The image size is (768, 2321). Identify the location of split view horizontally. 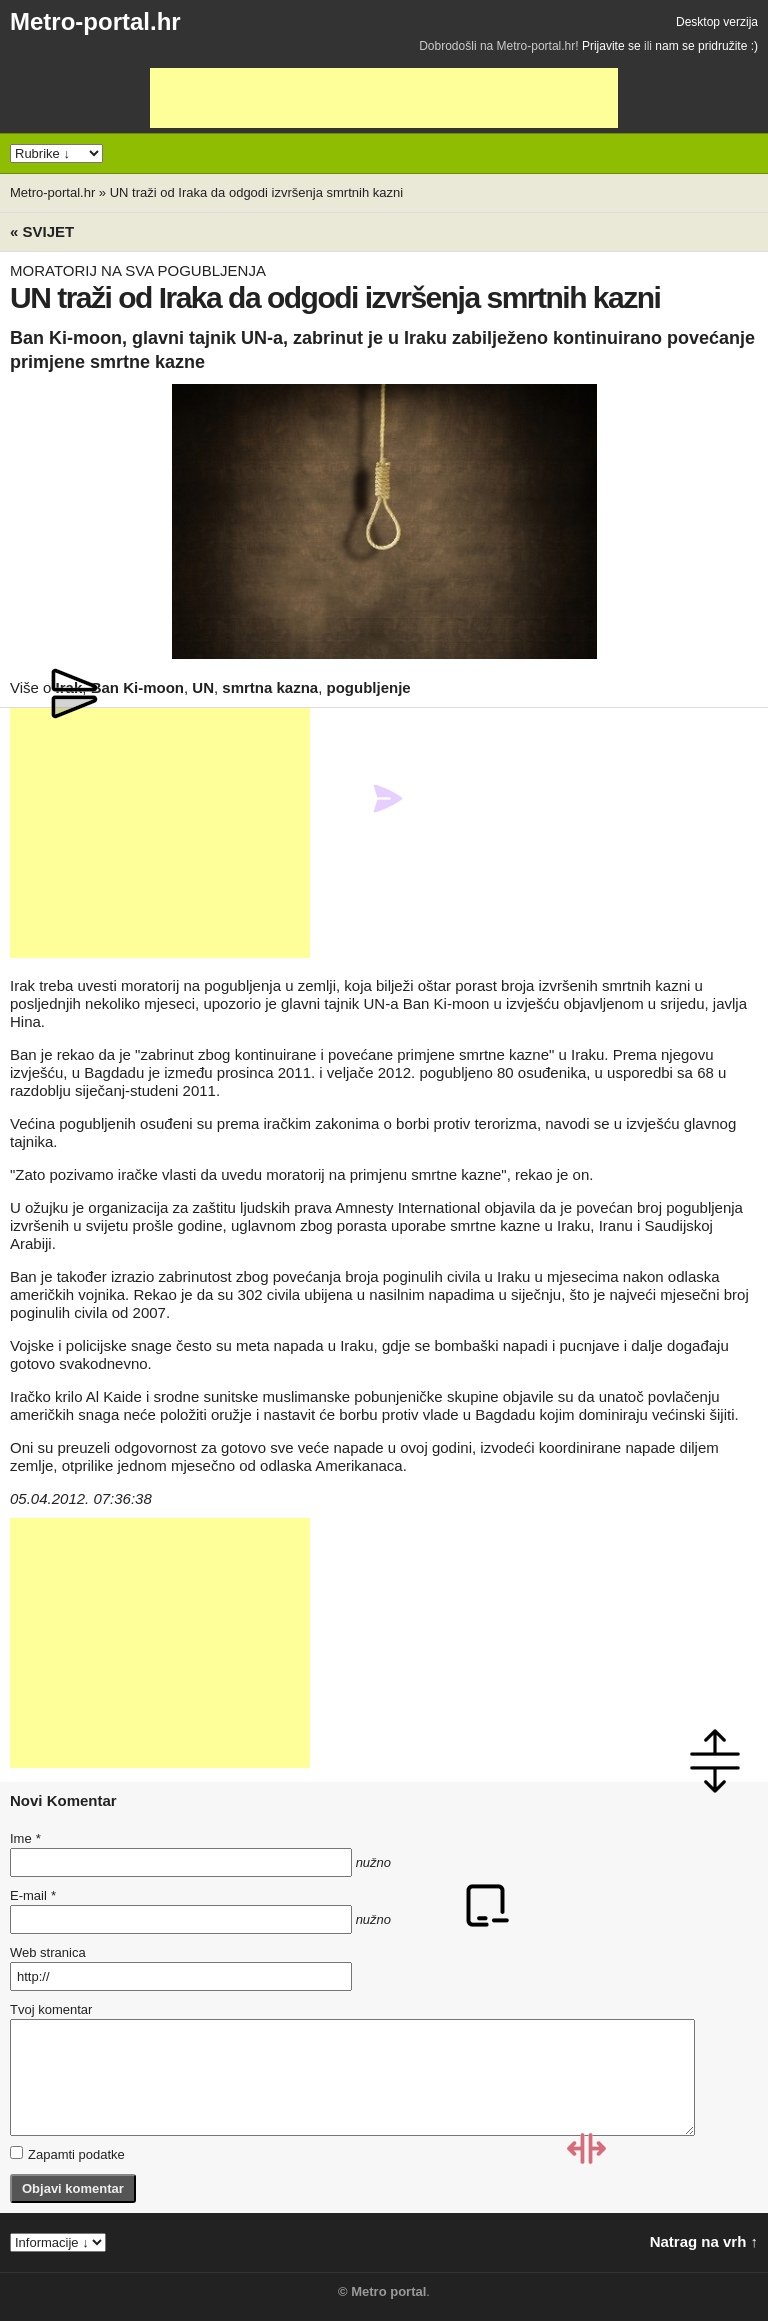
(586, 2148).